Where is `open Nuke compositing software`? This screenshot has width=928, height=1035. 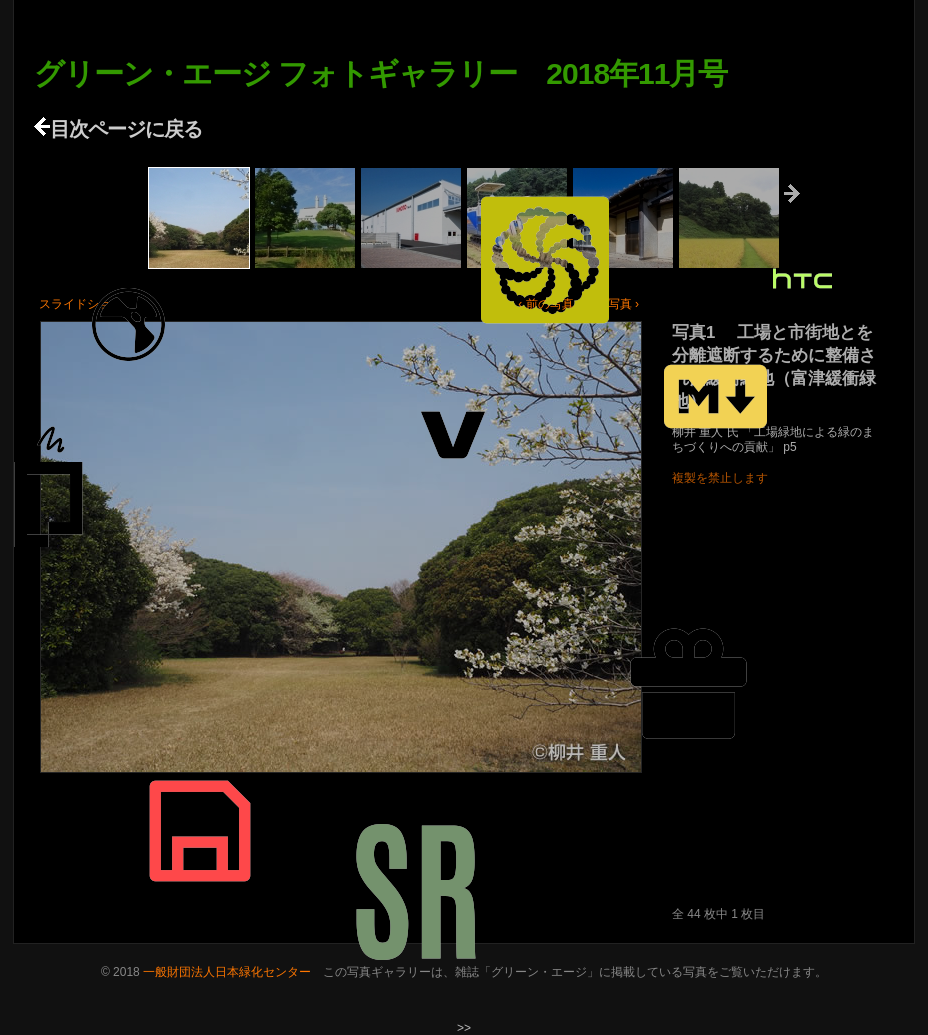
open Nuke compositing software is located at coordinates (128, 324).